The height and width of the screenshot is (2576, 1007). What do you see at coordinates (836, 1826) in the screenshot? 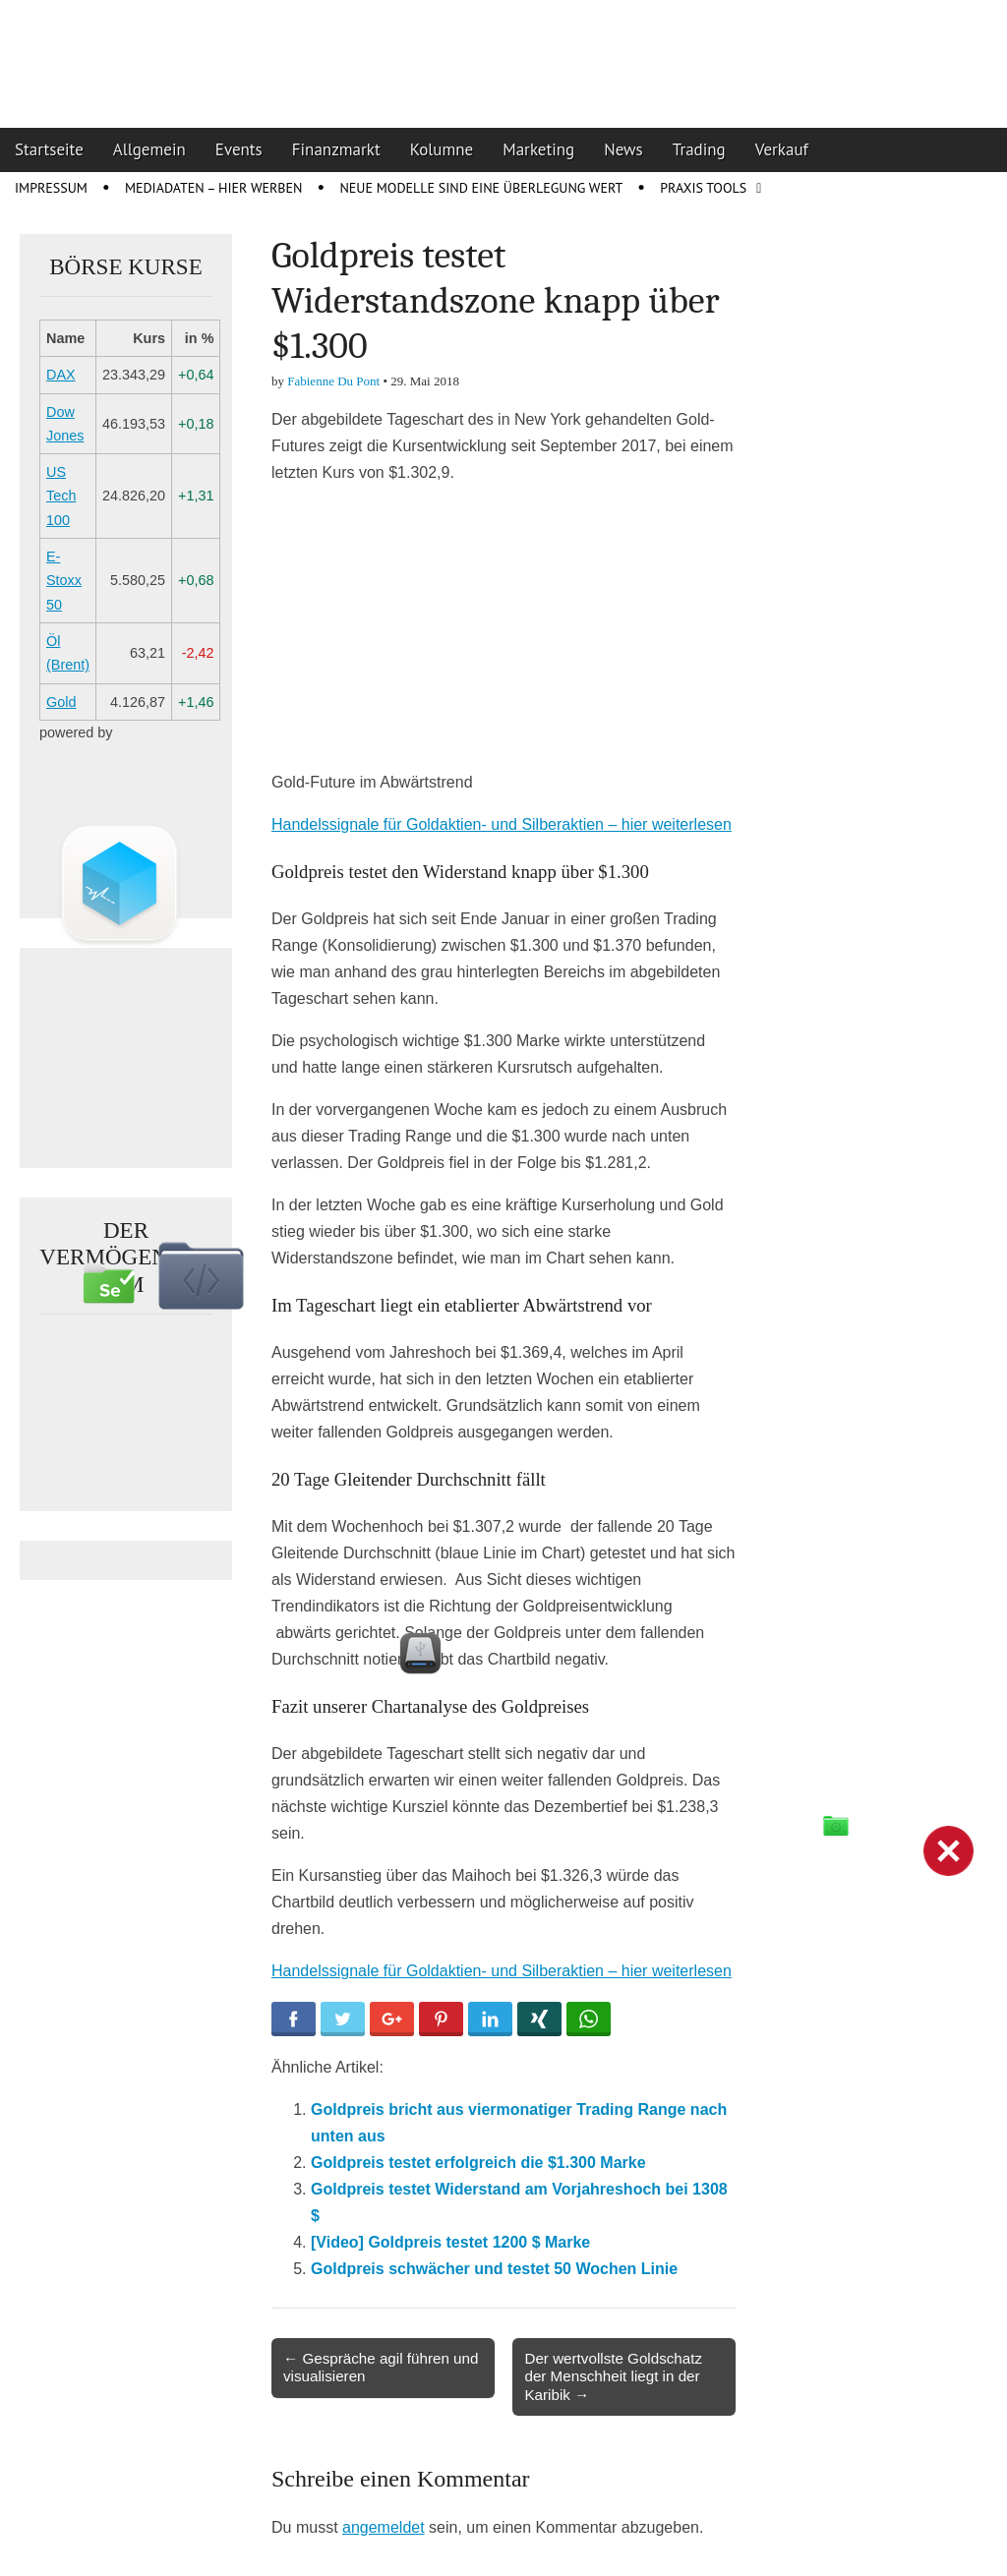
I see `access temporary files folder` at bounding box center [836, 1826].